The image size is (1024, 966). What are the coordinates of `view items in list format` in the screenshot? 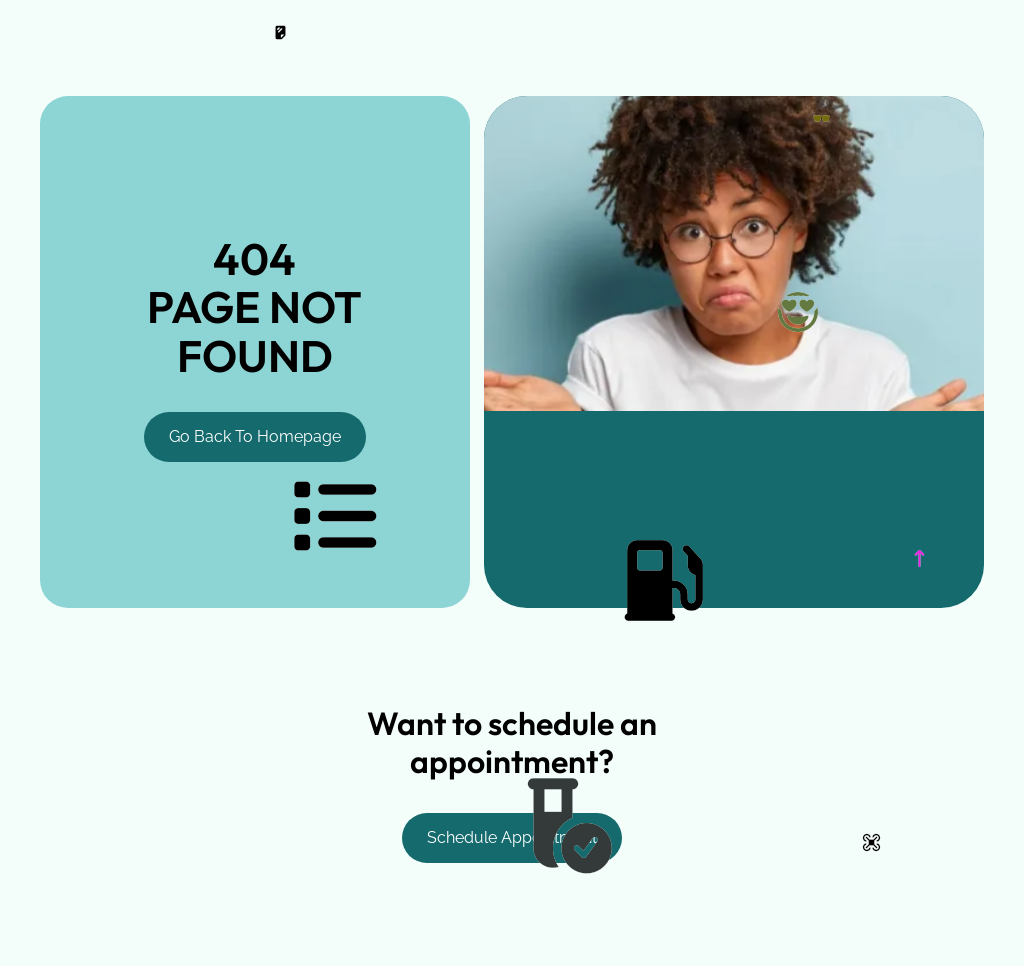 It's located at (334, 516).